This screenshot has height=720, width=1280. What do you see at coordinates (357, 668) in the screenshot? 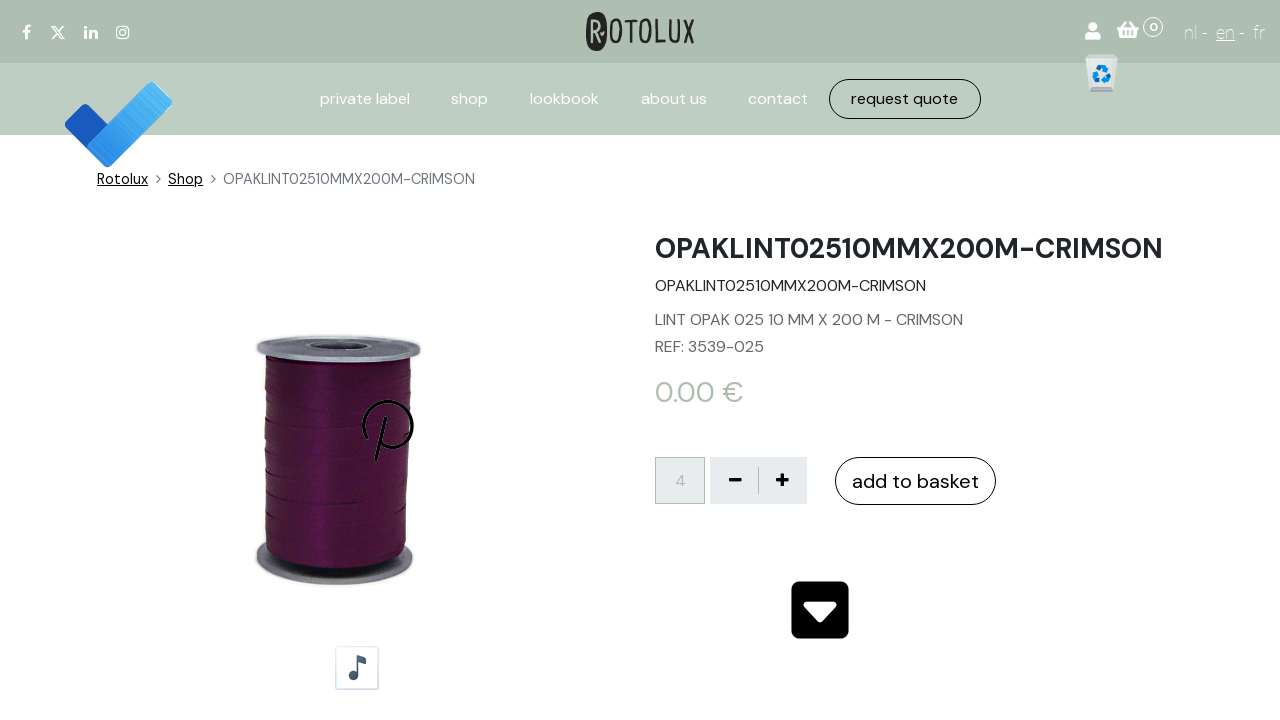
I see `indicates a music or audio file` at bounding box center [357, 668].